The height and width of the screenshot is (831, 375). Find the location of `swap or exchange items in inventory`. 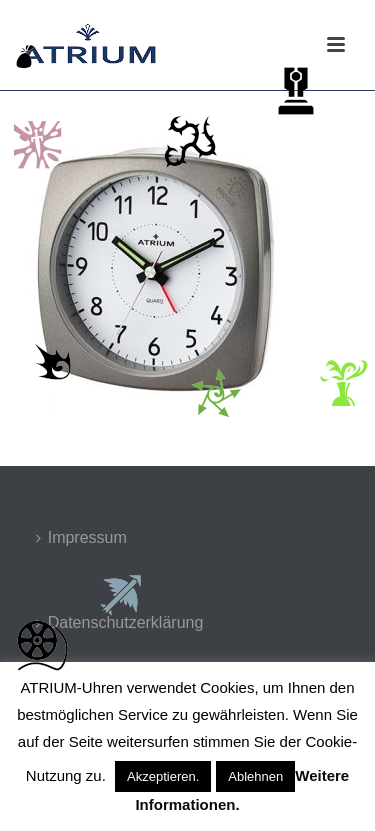

swap or exchange items in inventory is located at coordinates (25, 56).